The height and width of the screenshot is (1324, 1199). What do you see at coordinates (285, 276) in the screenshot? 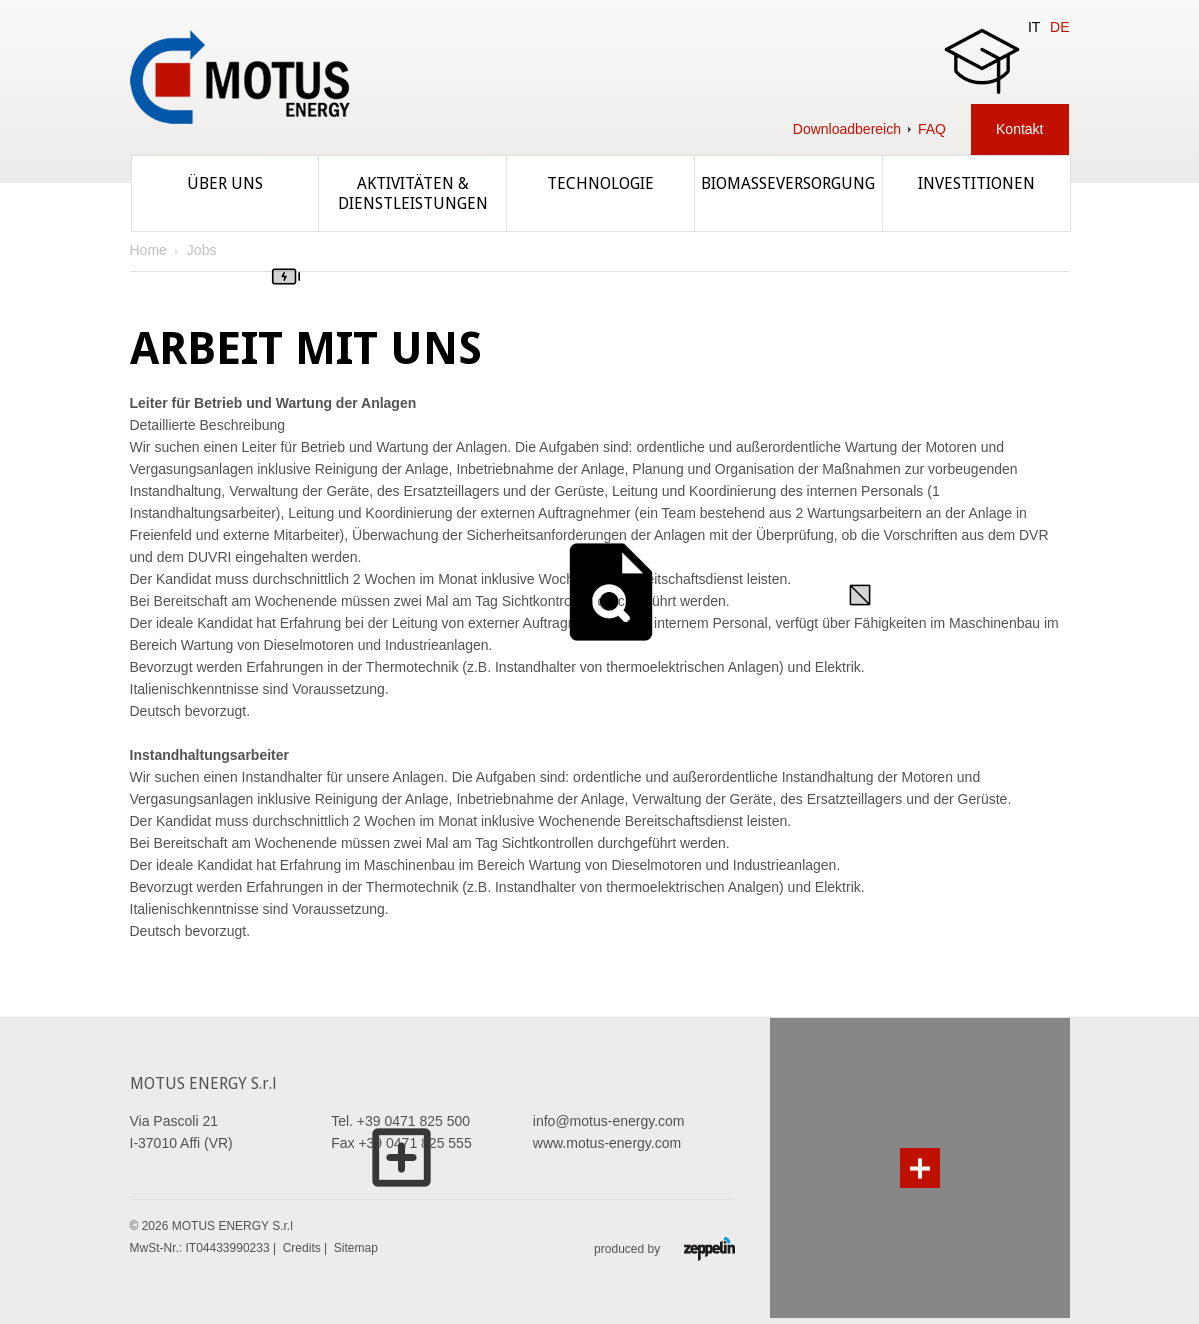
I see `indicates device is currently charging` at bounding box center [285, 276].